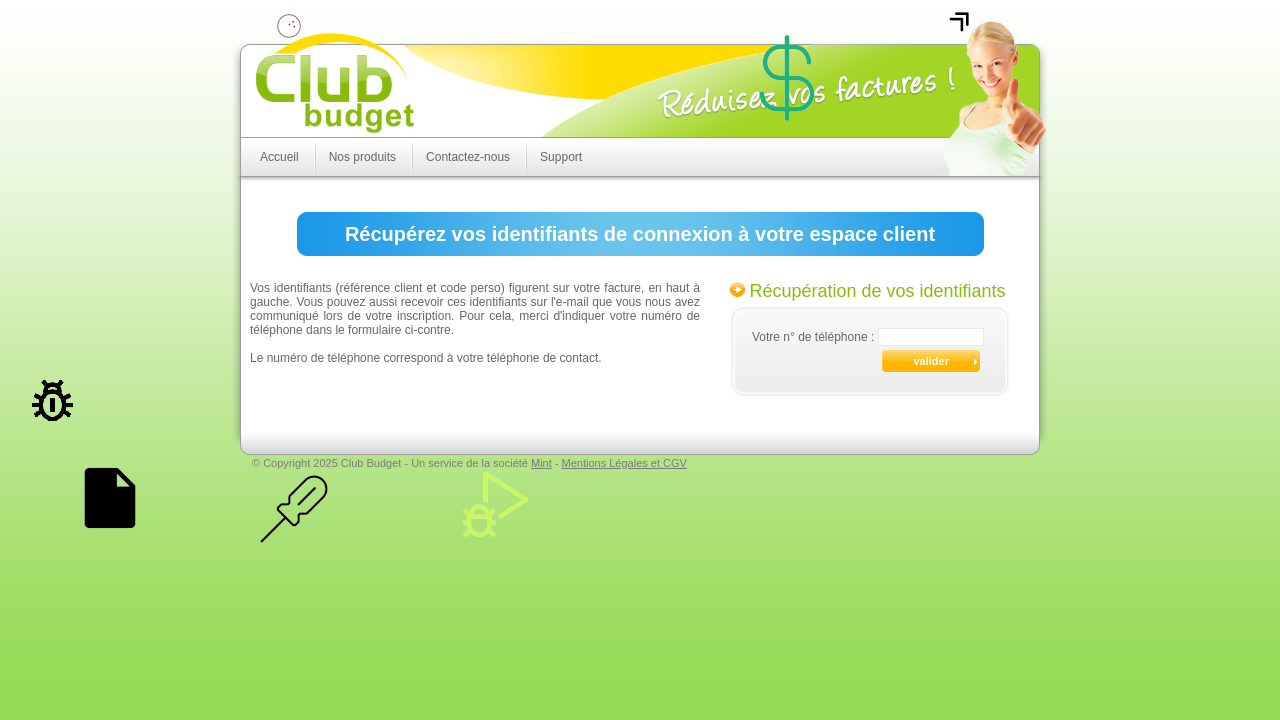 The width and height of the screenshot is (1280, 720). What do you see at coordinates (960, 20) in the screenshot?
I see `expand content to full screen` at bounding box center [960, 20].